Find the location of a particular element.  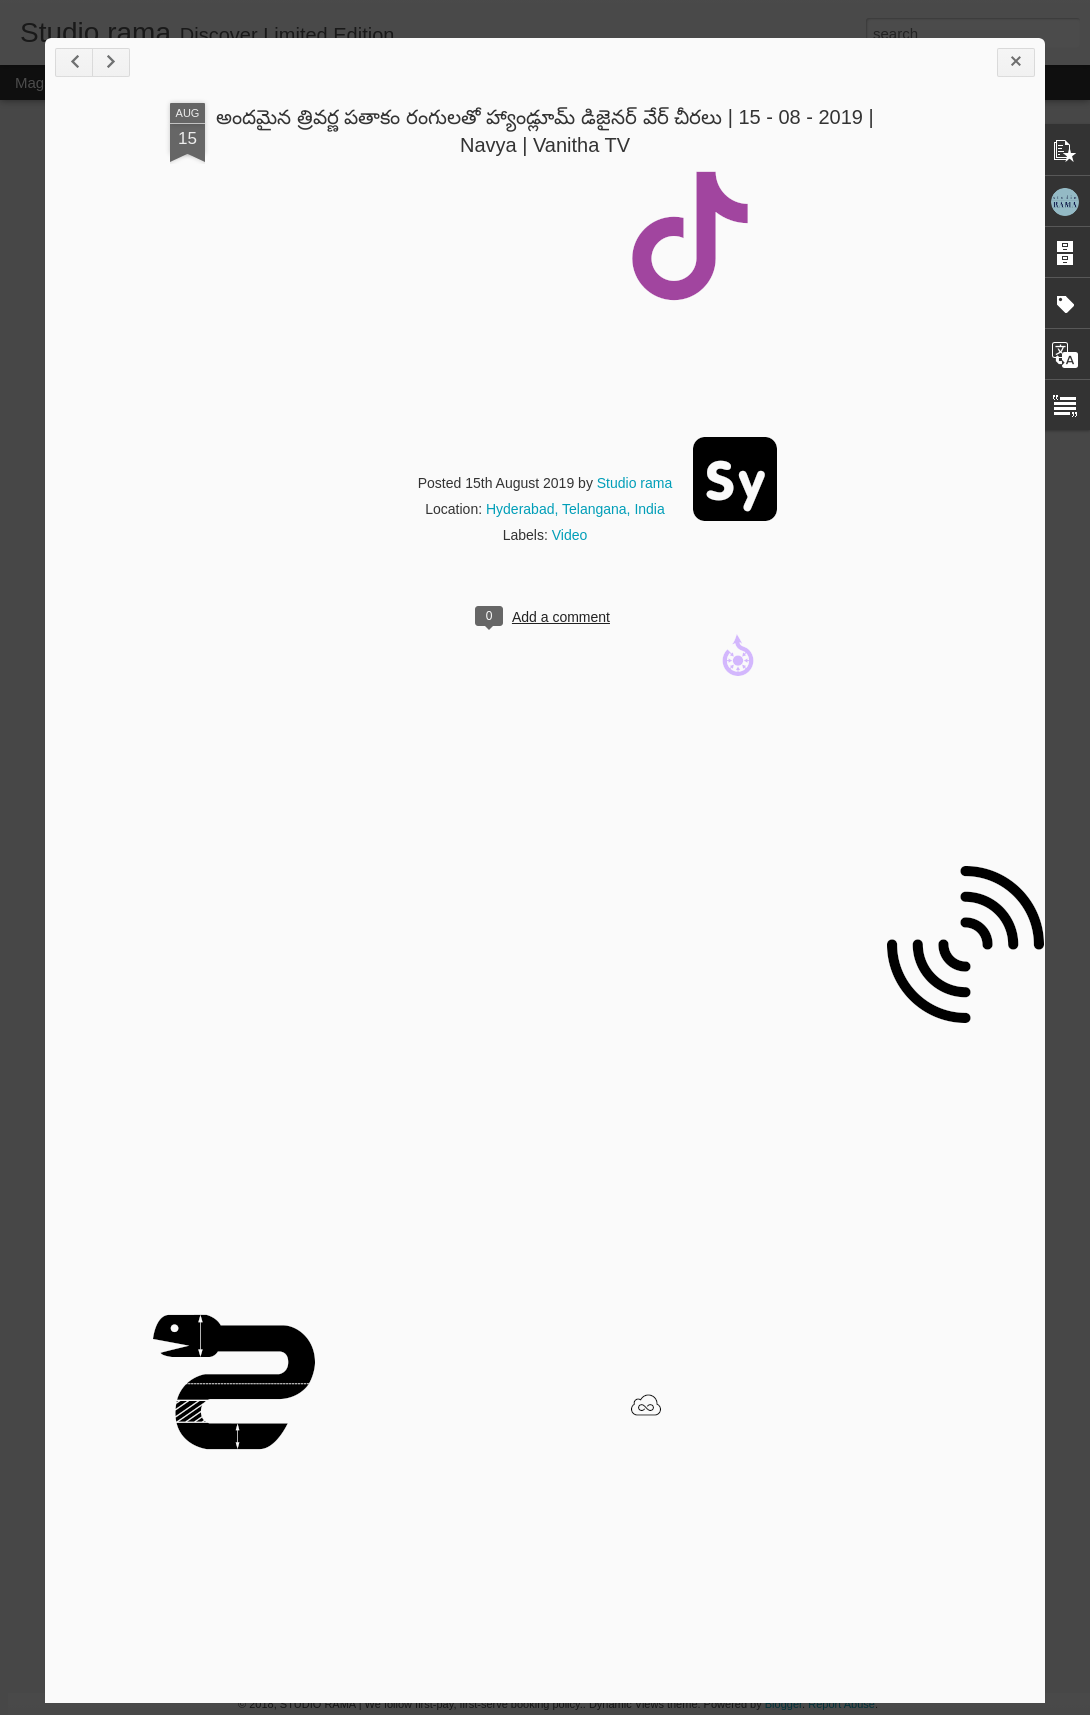

pyscaffold python project scaffolding tool logo is located at coordinates (234, 1382).